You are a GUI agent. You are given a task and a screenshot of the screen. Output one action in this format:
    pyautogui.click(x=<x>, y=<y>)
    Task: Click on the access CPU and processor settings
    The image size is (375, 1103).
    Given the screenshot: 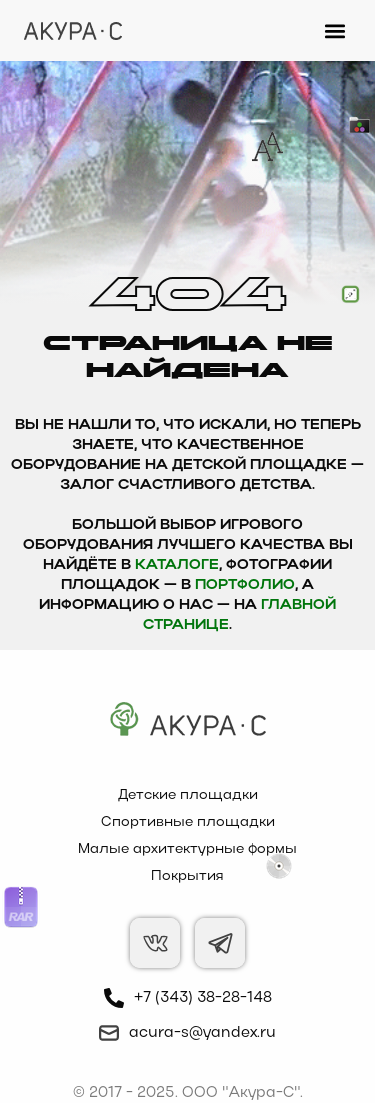 What is the action you would take?
    pyautogui.click(x=350, y=294)
    